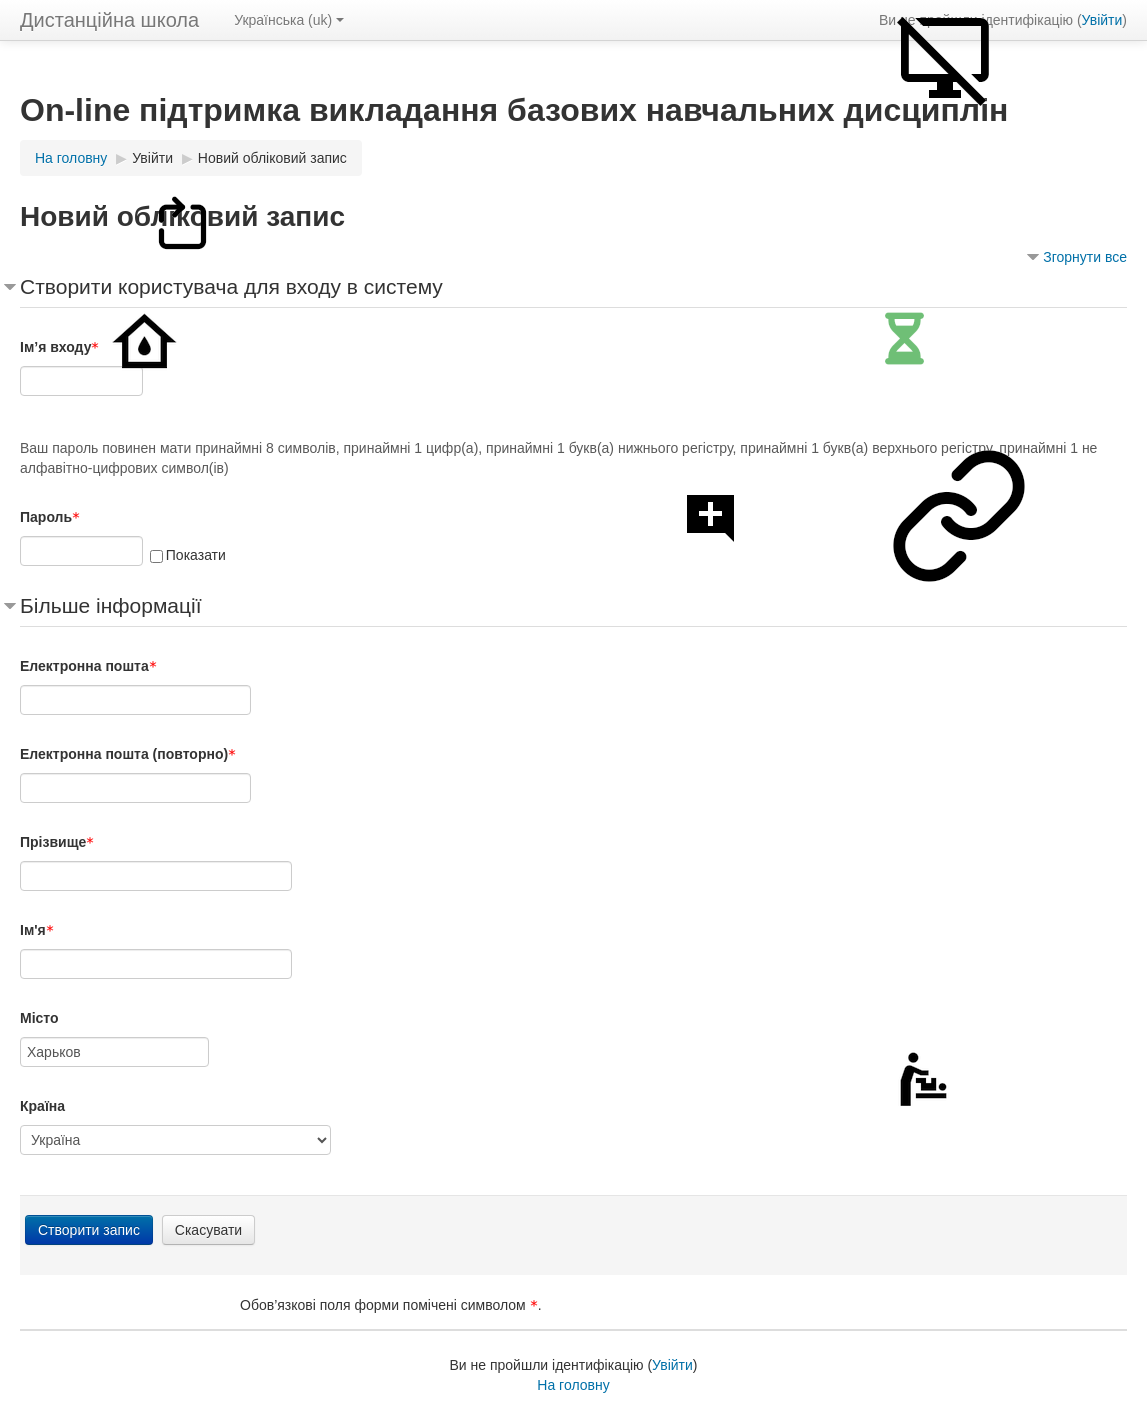 The image size is (1147, 1409). What do you see at coordinates (904, 338) in the screenshot?
I see `indicates a task or process in progress` at bounding box center [904, 338].